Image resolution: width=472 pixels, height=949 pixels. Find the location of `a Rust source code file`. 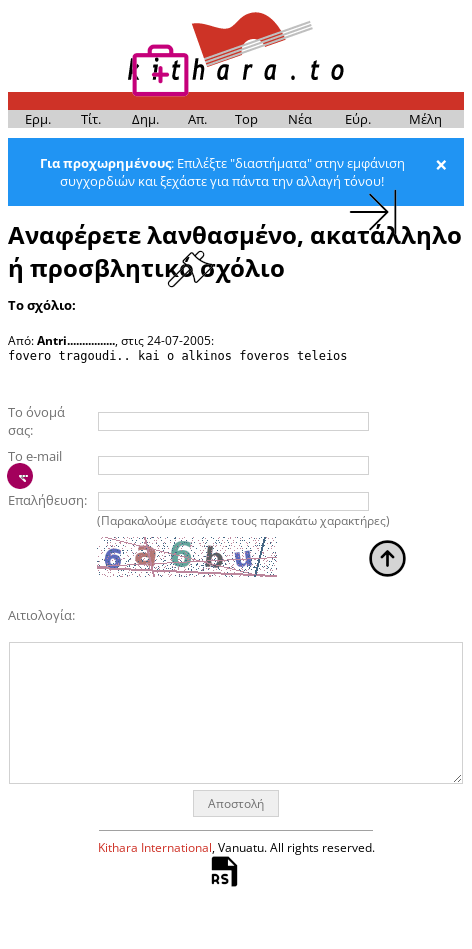

a Rust source code file is located at coordinates (224, 871).